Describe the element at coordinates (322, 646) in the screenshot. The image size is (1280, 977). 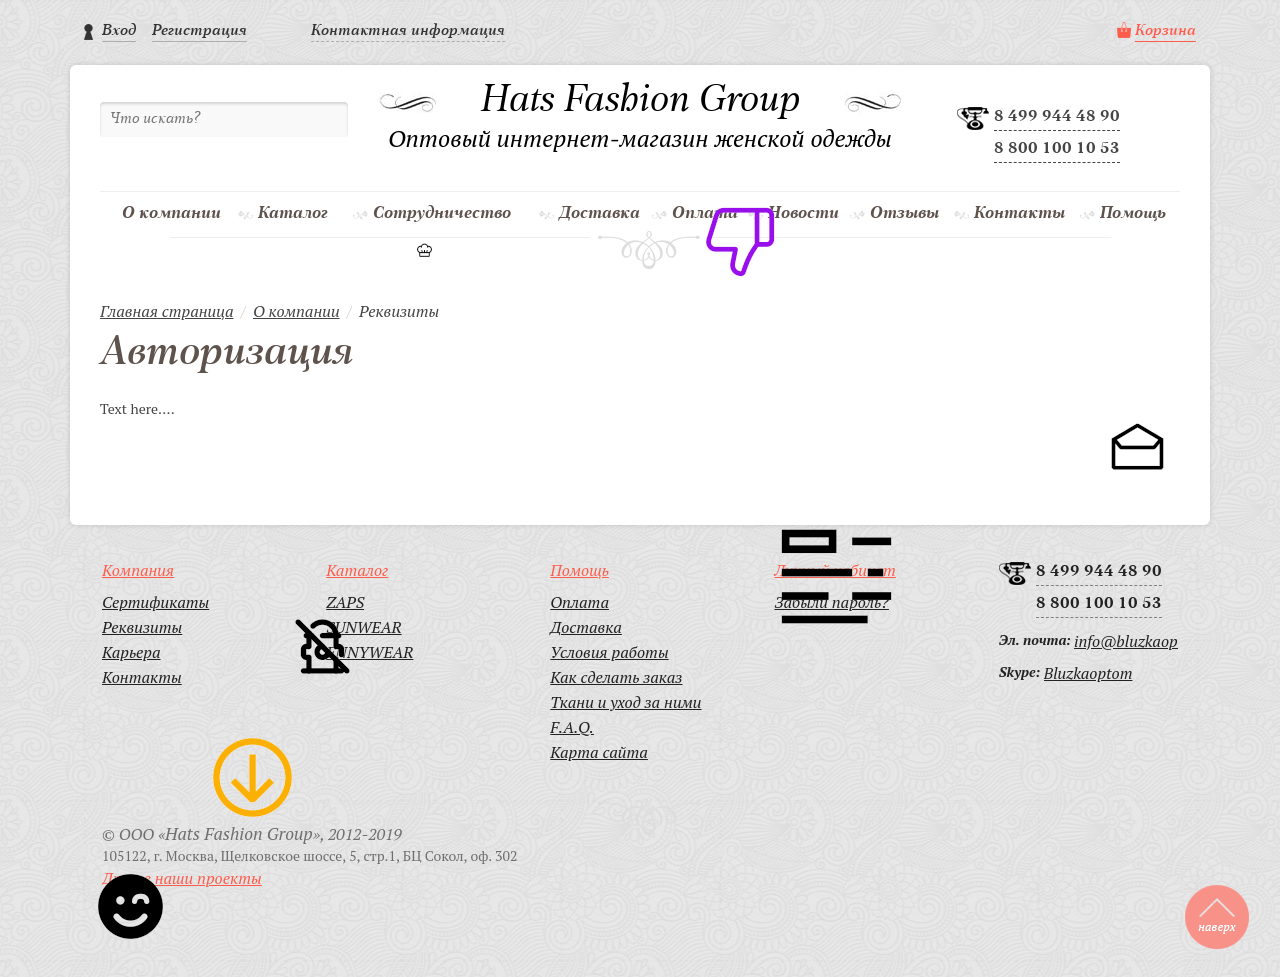
I see `fire hydrant unavailable or out of service` at that location.